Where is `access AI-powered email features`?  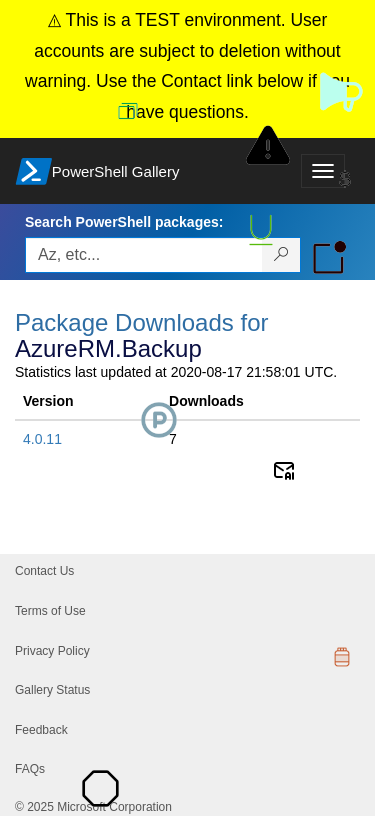 access AI-powered email features is located at coordinates (284, 470).